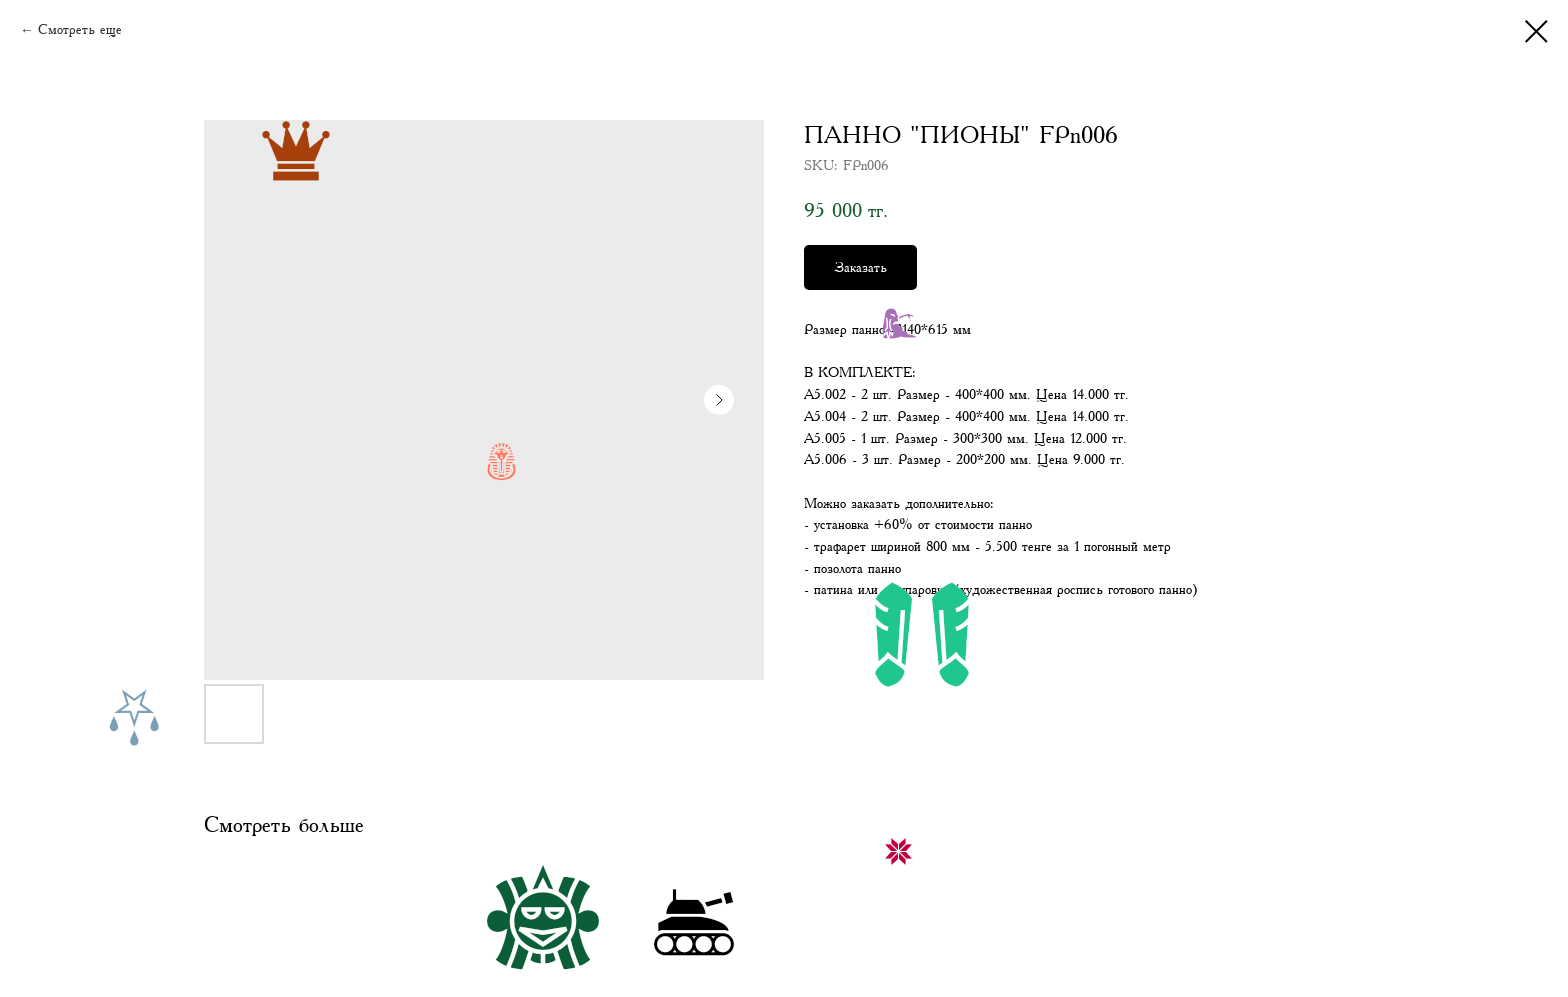 Image resolution: width=1568 pixels, height=997 pixels. I want to click on equip leg armor to your character, so click(922, 635).